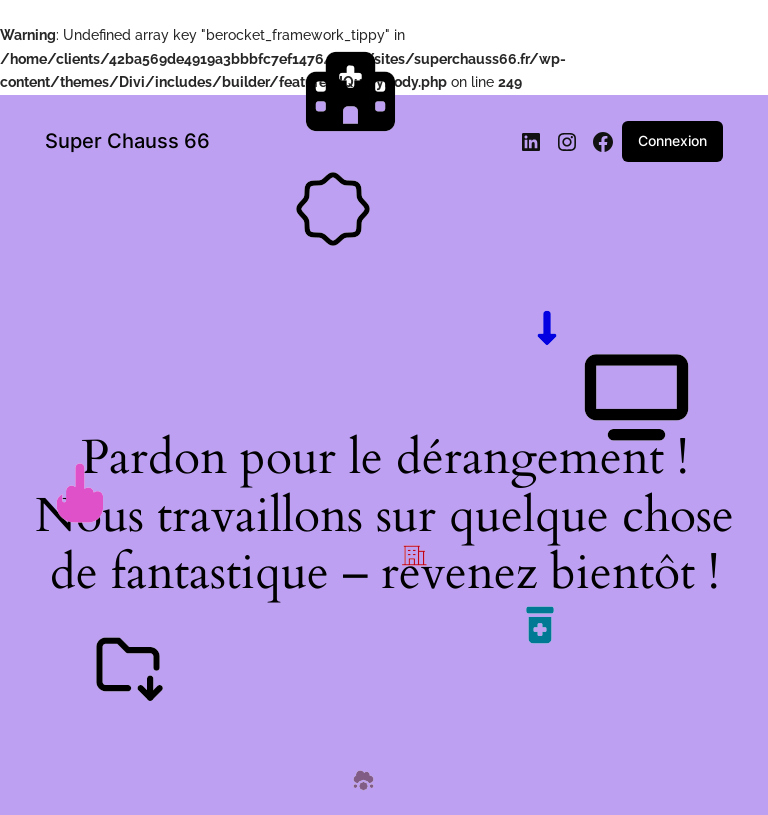  Describe the element at coordinates (333, 209) in the screenshot. I see `indicates a verified or certified status` at that location.